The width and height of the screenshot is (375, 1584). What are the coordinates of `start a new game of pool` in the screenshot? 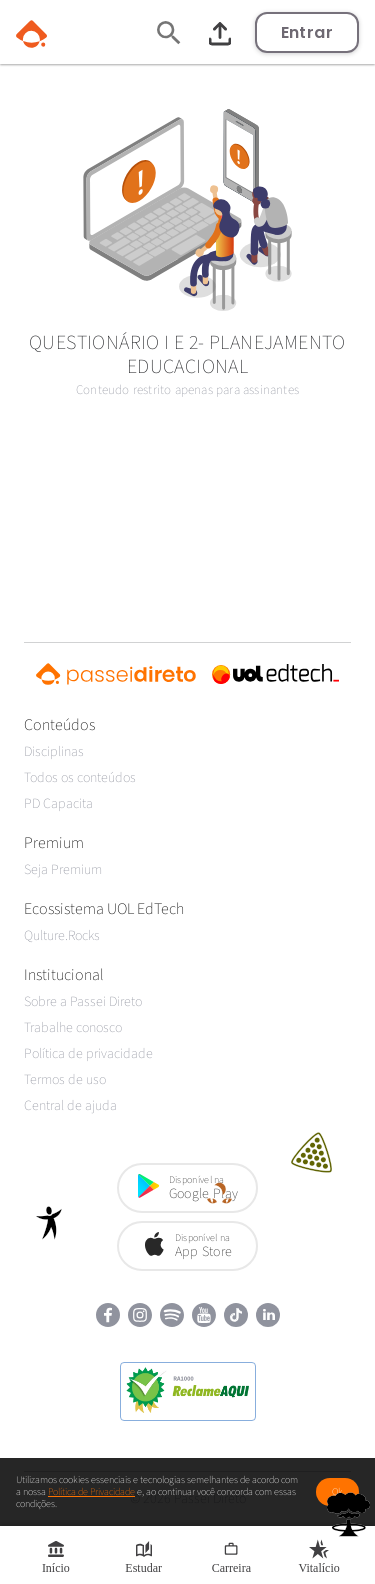 It's located at (311, 1152).